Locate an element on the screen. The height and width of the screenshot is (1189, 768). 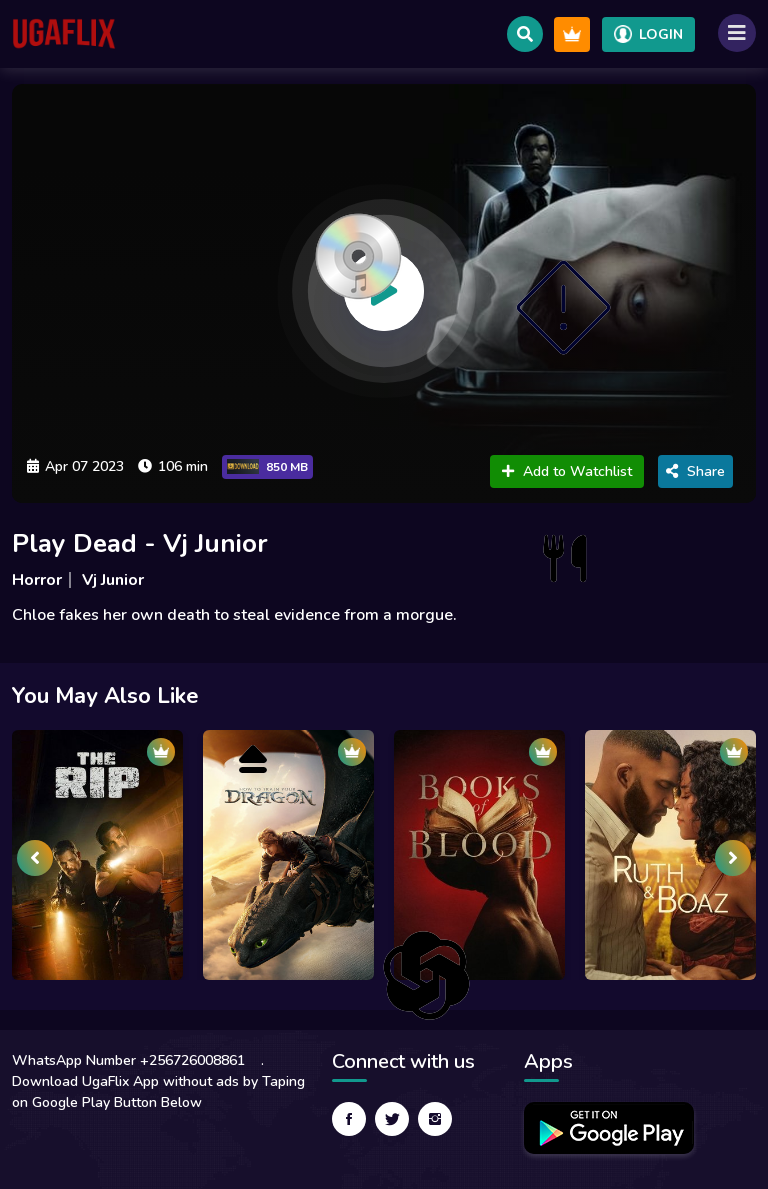
eject media or removable device is located at coordinates (253, 759).